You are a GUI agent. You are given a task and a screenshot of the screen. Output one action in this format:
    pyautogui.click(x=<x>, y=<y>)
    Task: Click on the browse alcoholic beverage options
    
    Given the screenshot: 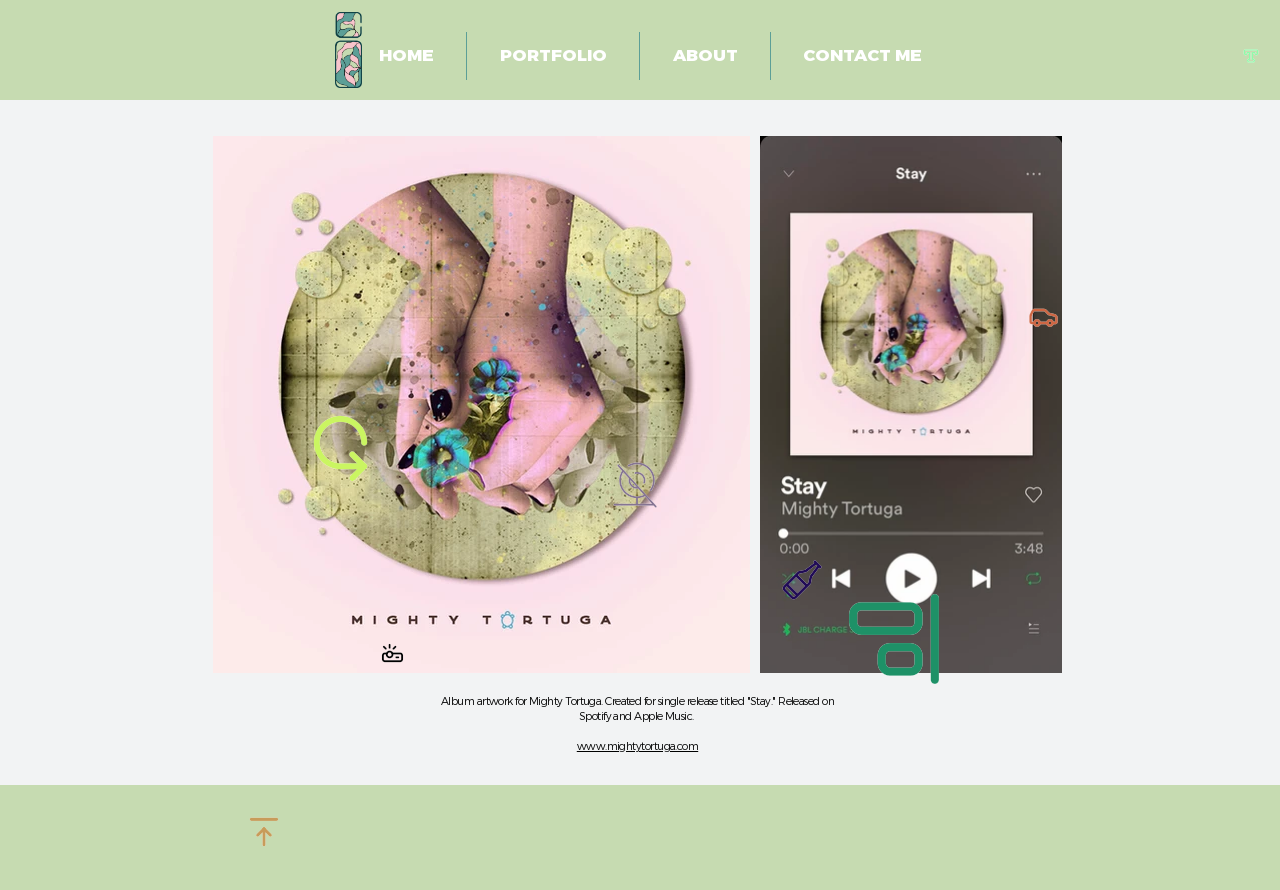 What is the action you would take?
    pyautogui.click(x=801, y=580)
    